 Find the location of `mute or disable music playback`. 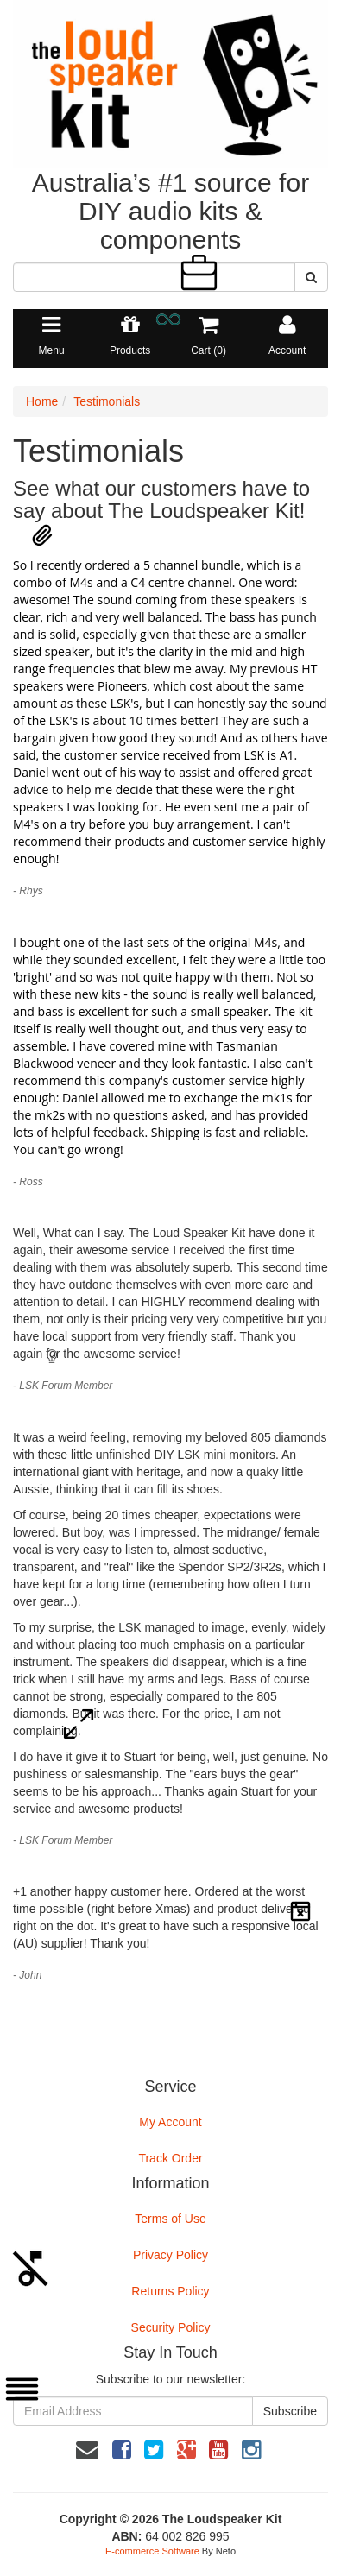

mute or disable music playback is located at coordinates (30, 2269).